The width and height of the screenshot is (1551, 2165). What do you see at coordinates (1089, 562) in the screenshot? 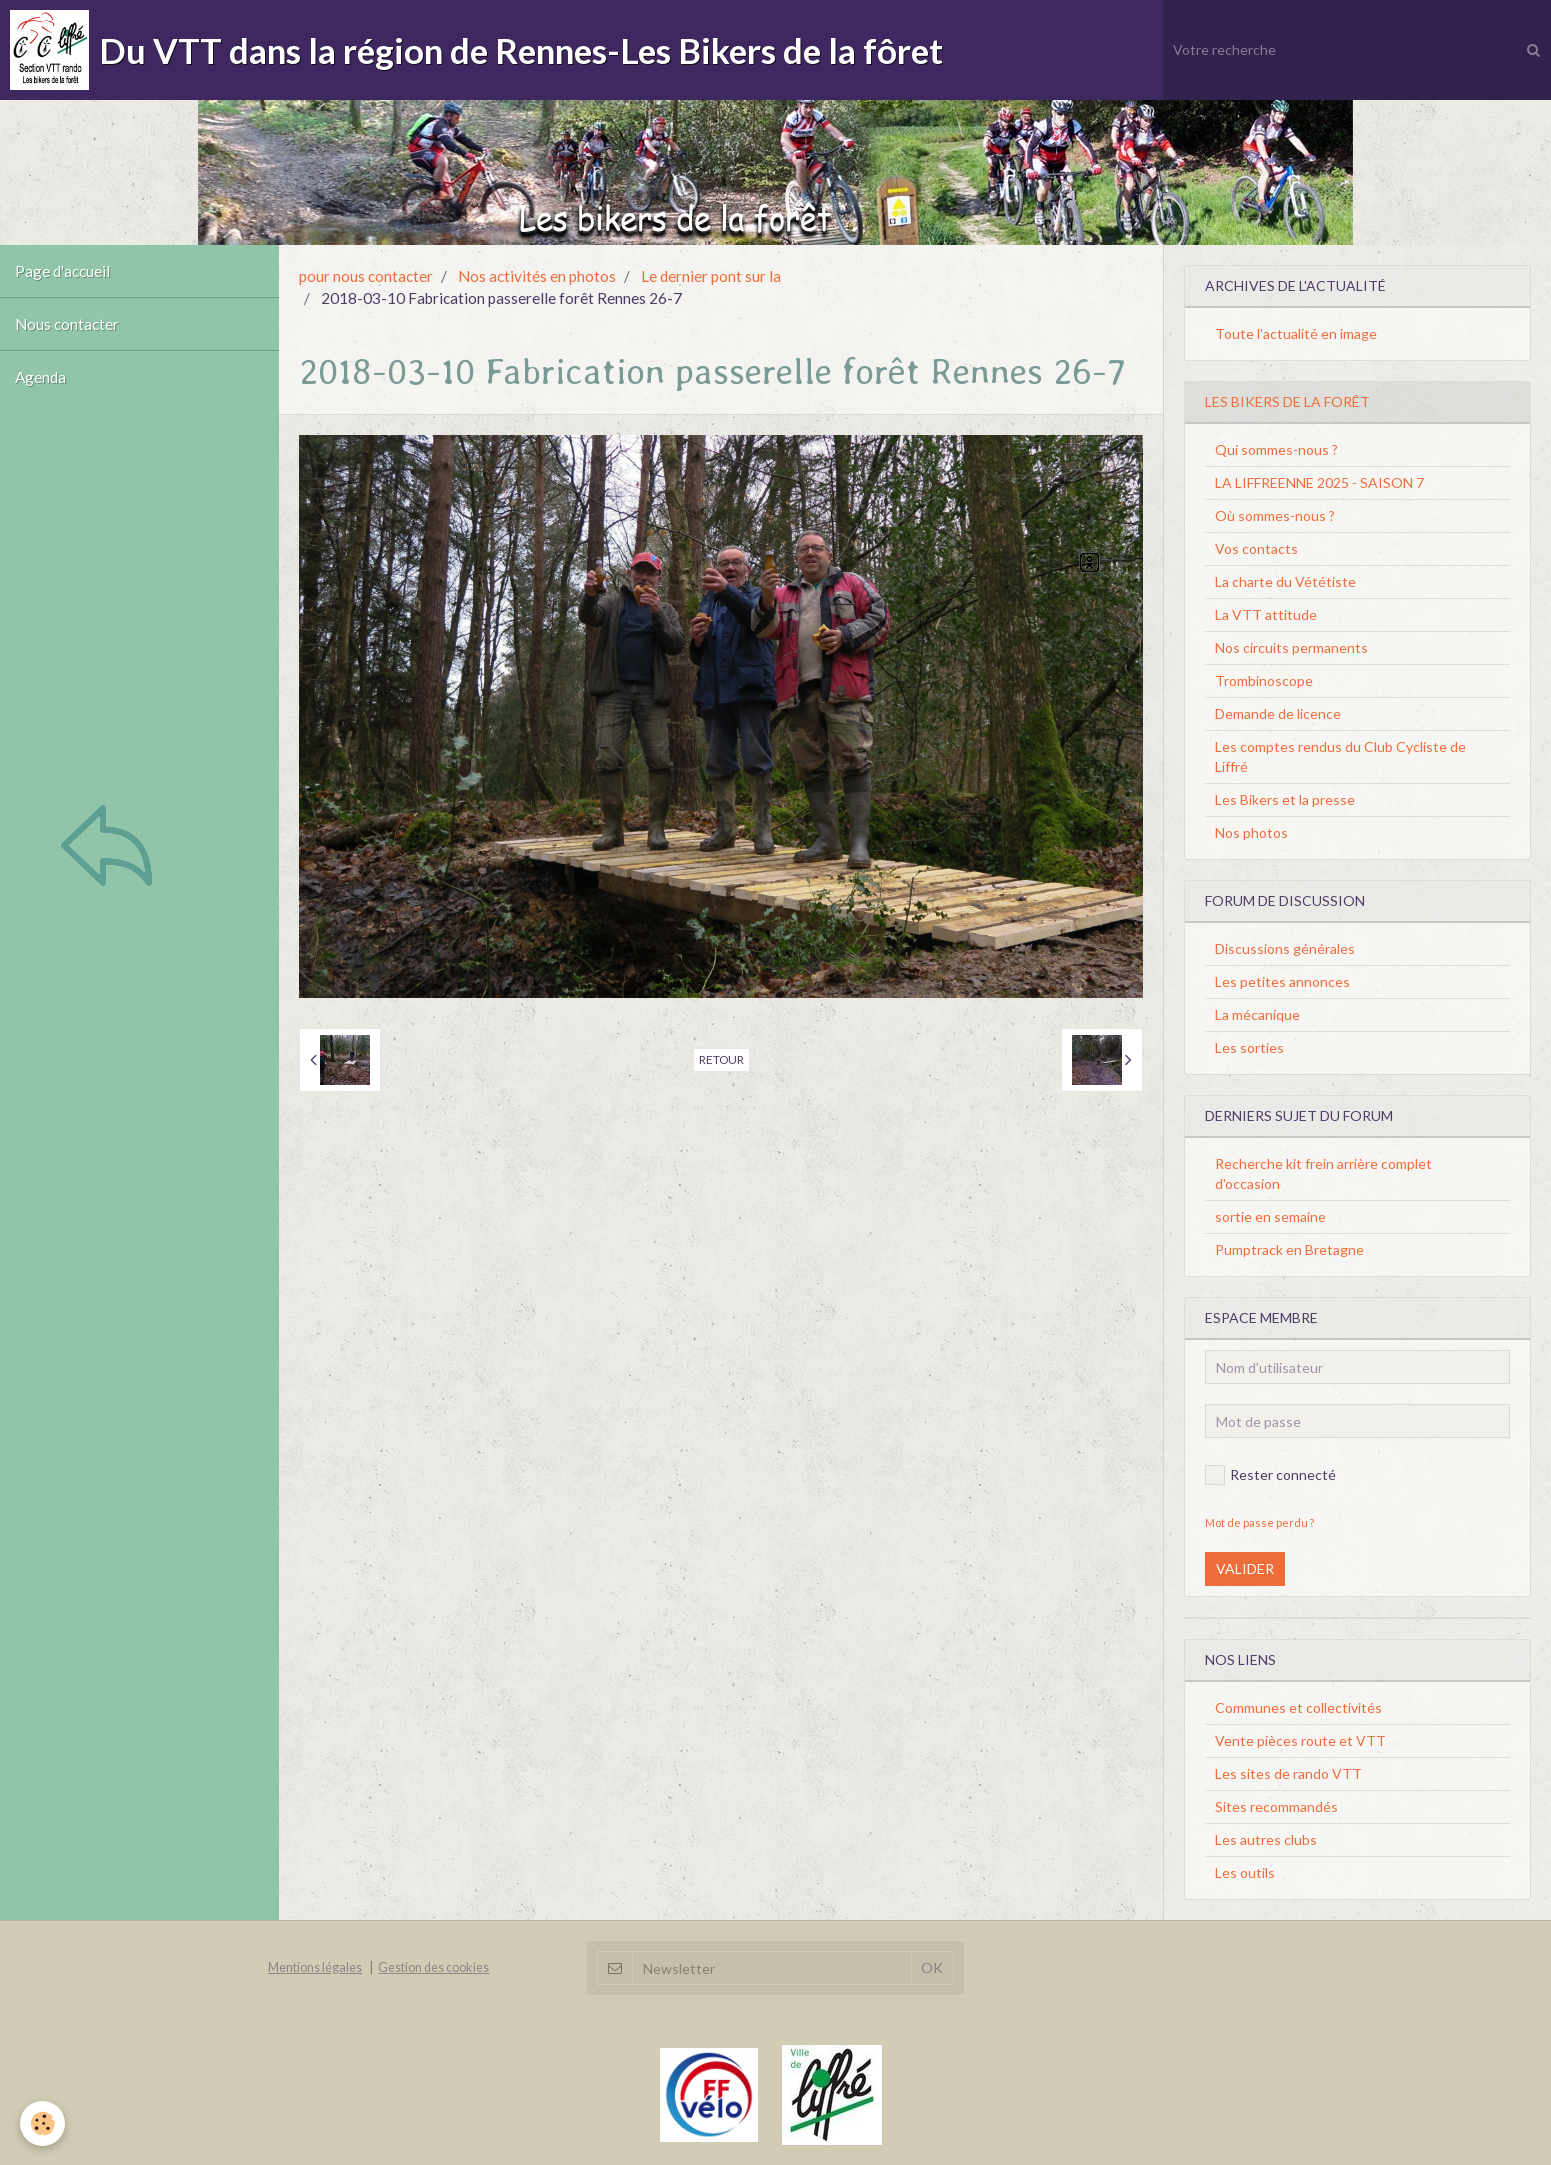
I see `open ok.ru social network` at bounding box center [1089, 562].